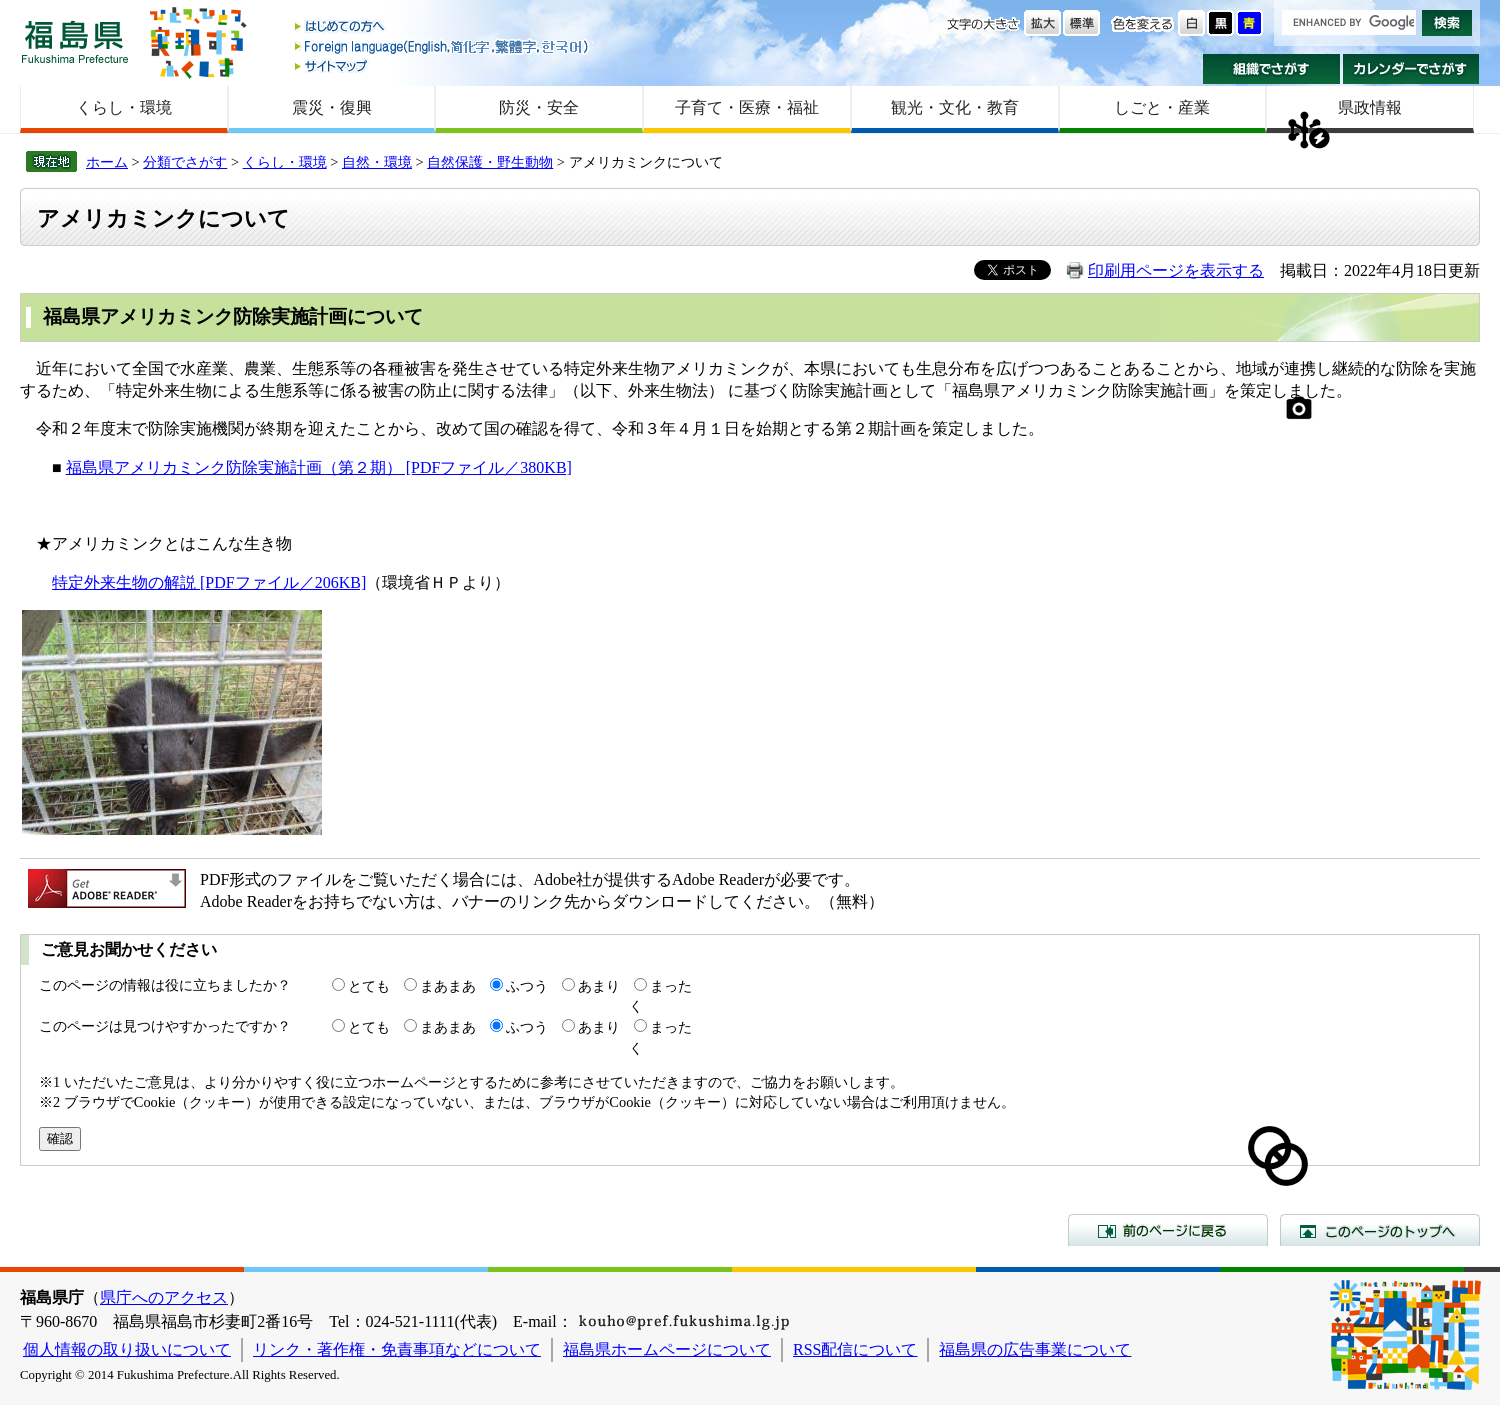  What do you see at coordinates (1309, 130) in the screenshot?
I see `access AI-powered network automation` at bounding box center [1309, 130].